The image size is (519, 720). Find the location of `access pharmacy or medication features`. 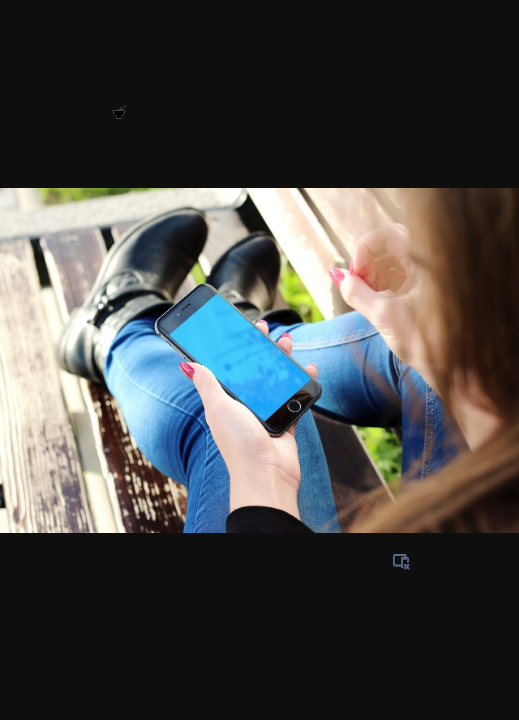

access pharmacy or medication features is located at coordinates (119, 112).